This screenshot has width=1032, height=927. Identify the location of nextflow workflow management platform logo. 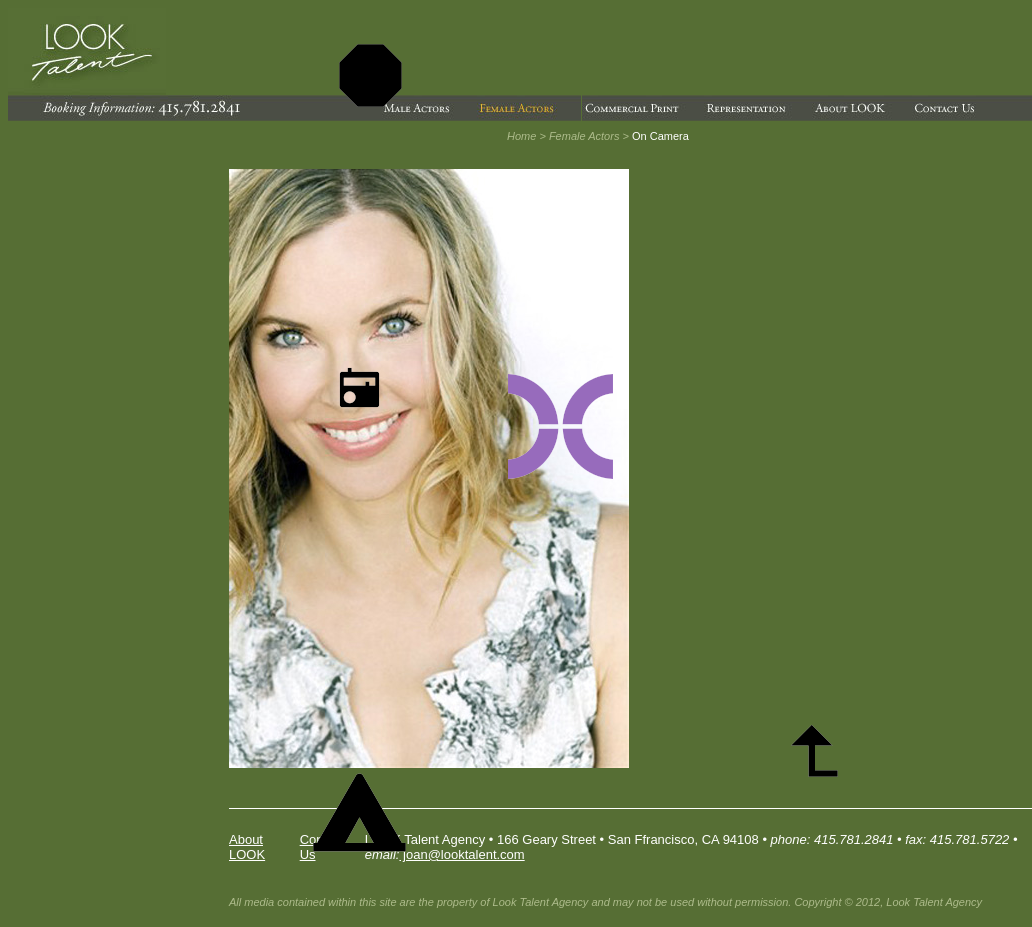
(560, 426).